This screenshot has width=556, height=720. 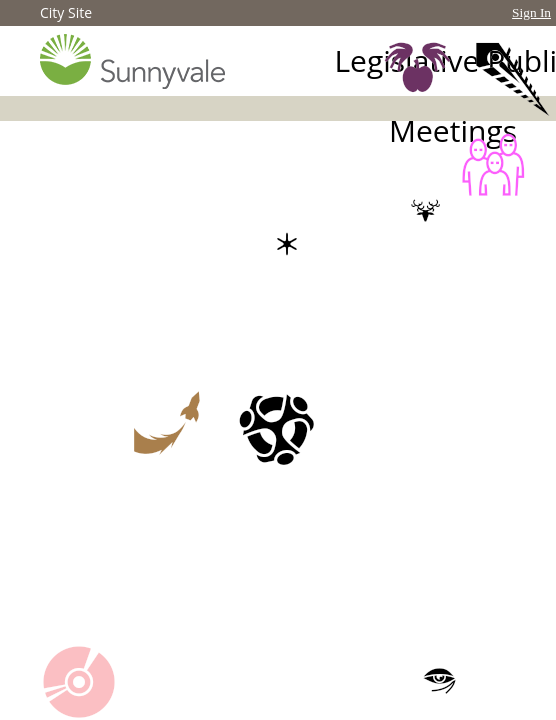 What do you see at coordinates (493, 164) in the screenshot?
I see `view your squad or team members` at bounding box center [493, 164].